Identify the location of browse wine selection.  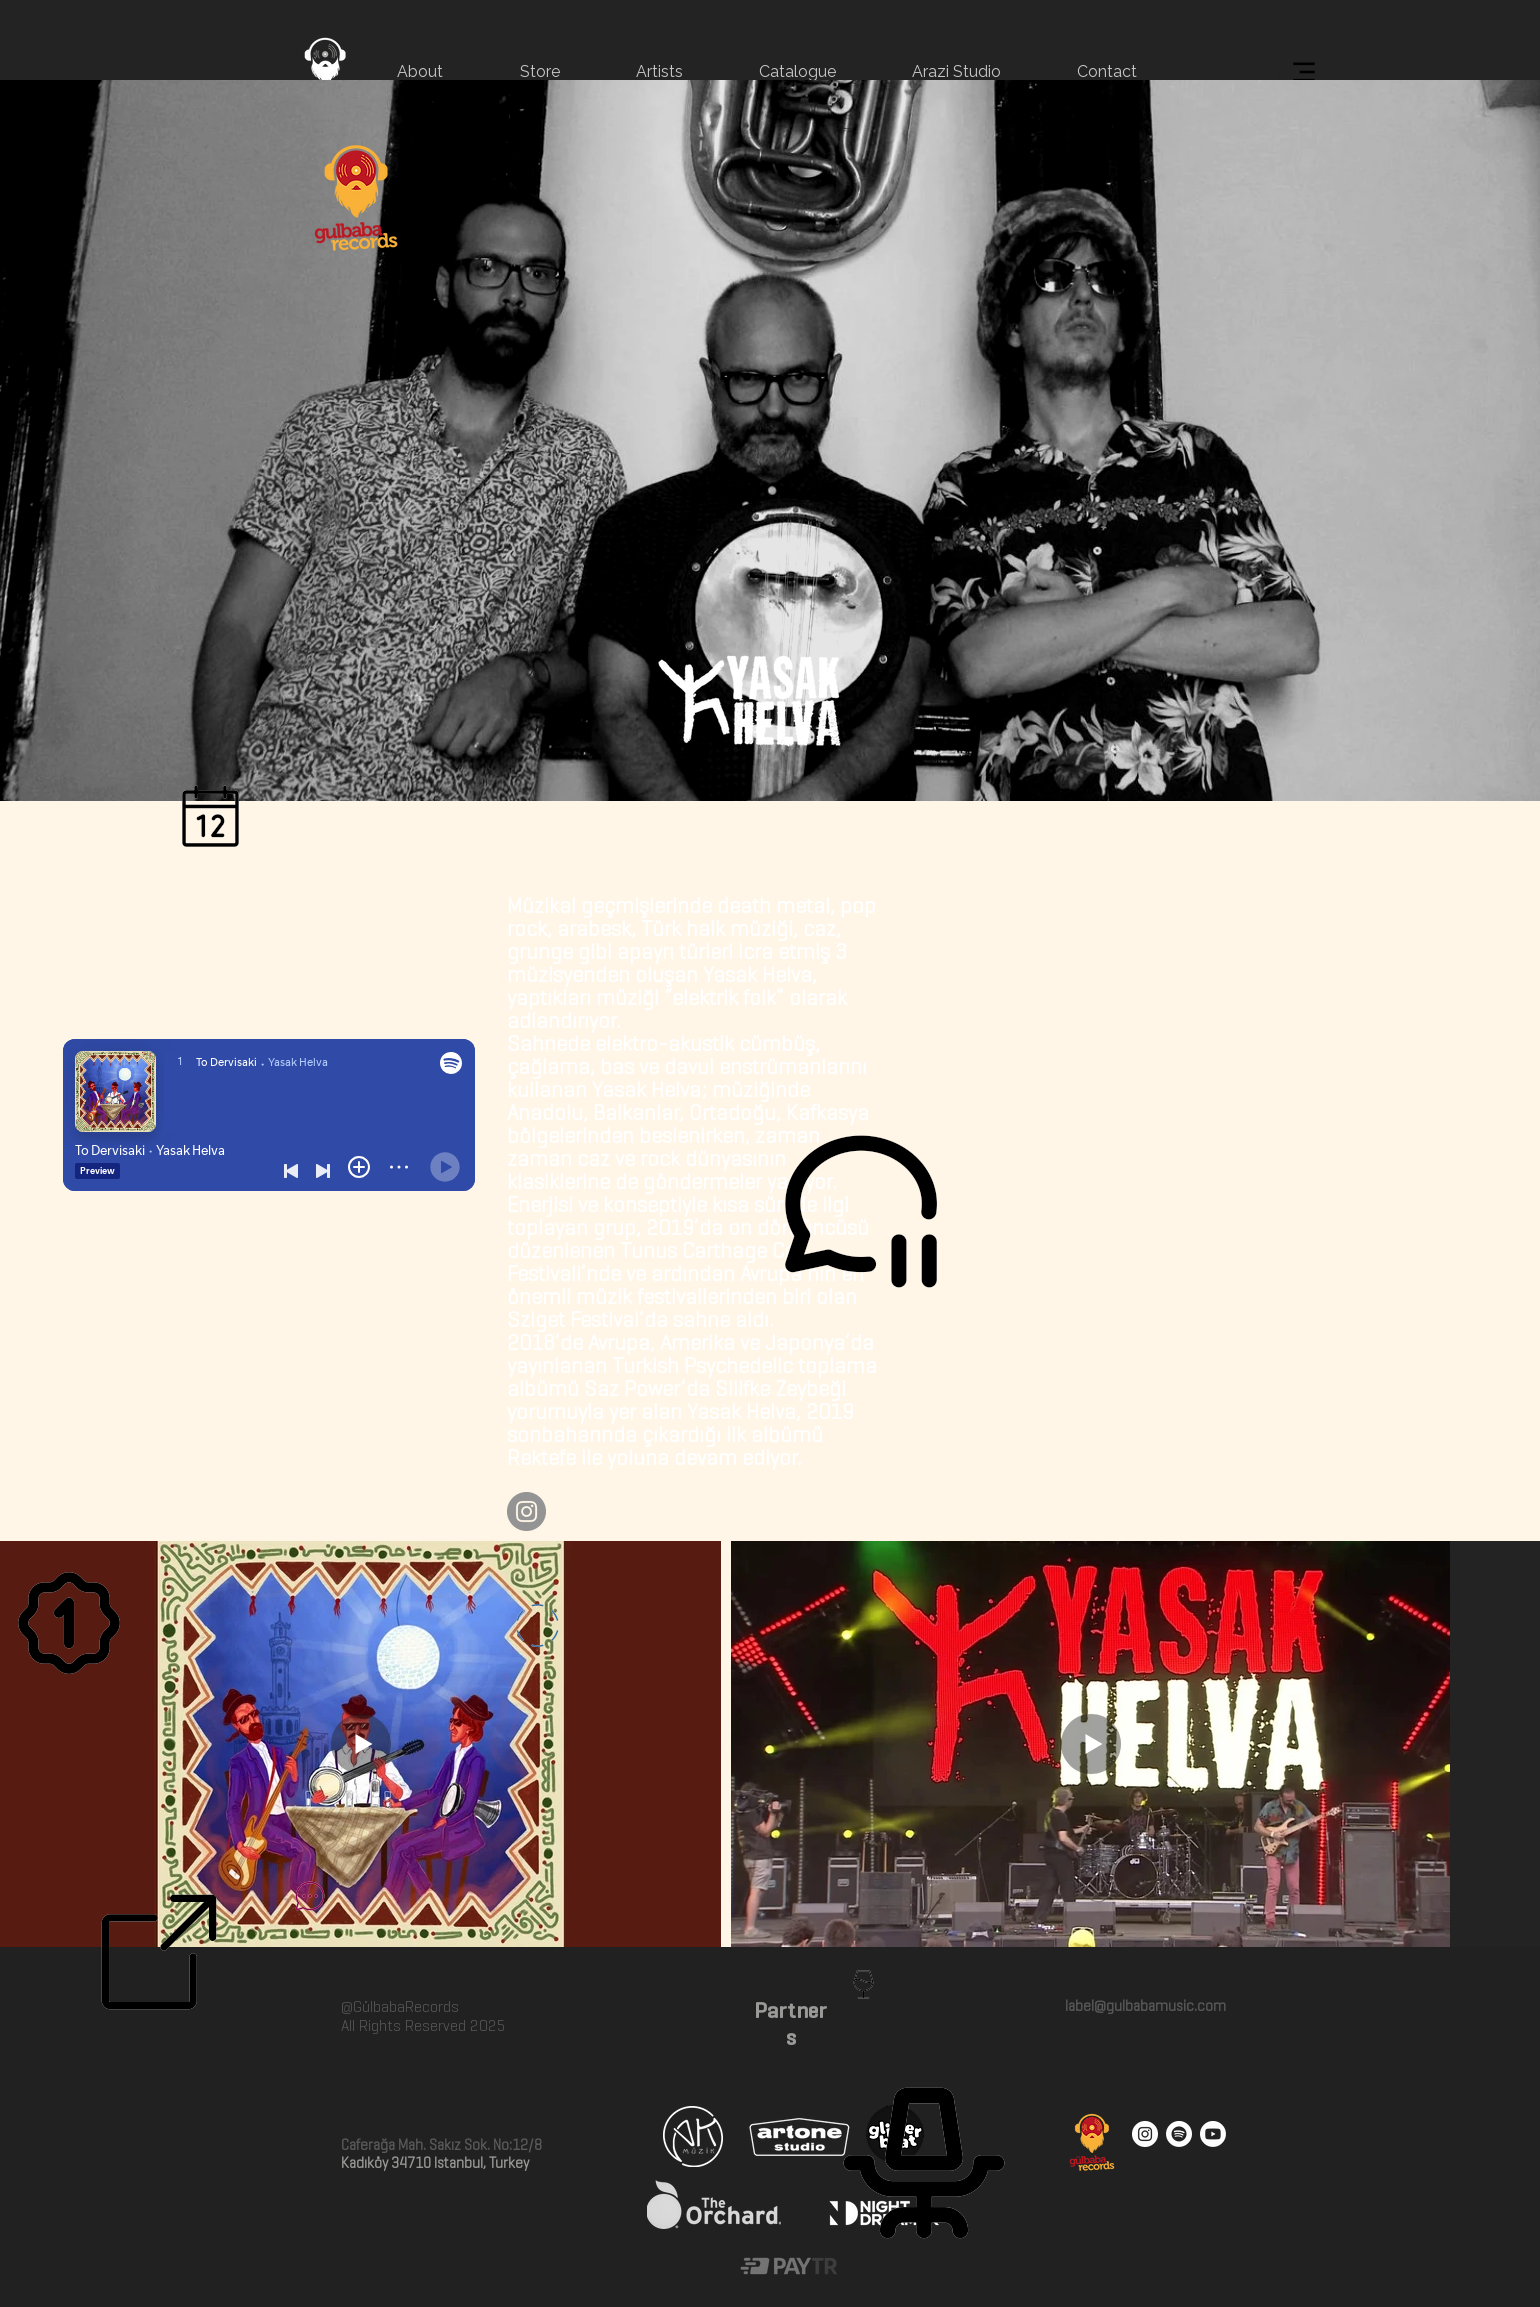
(863, 1983).